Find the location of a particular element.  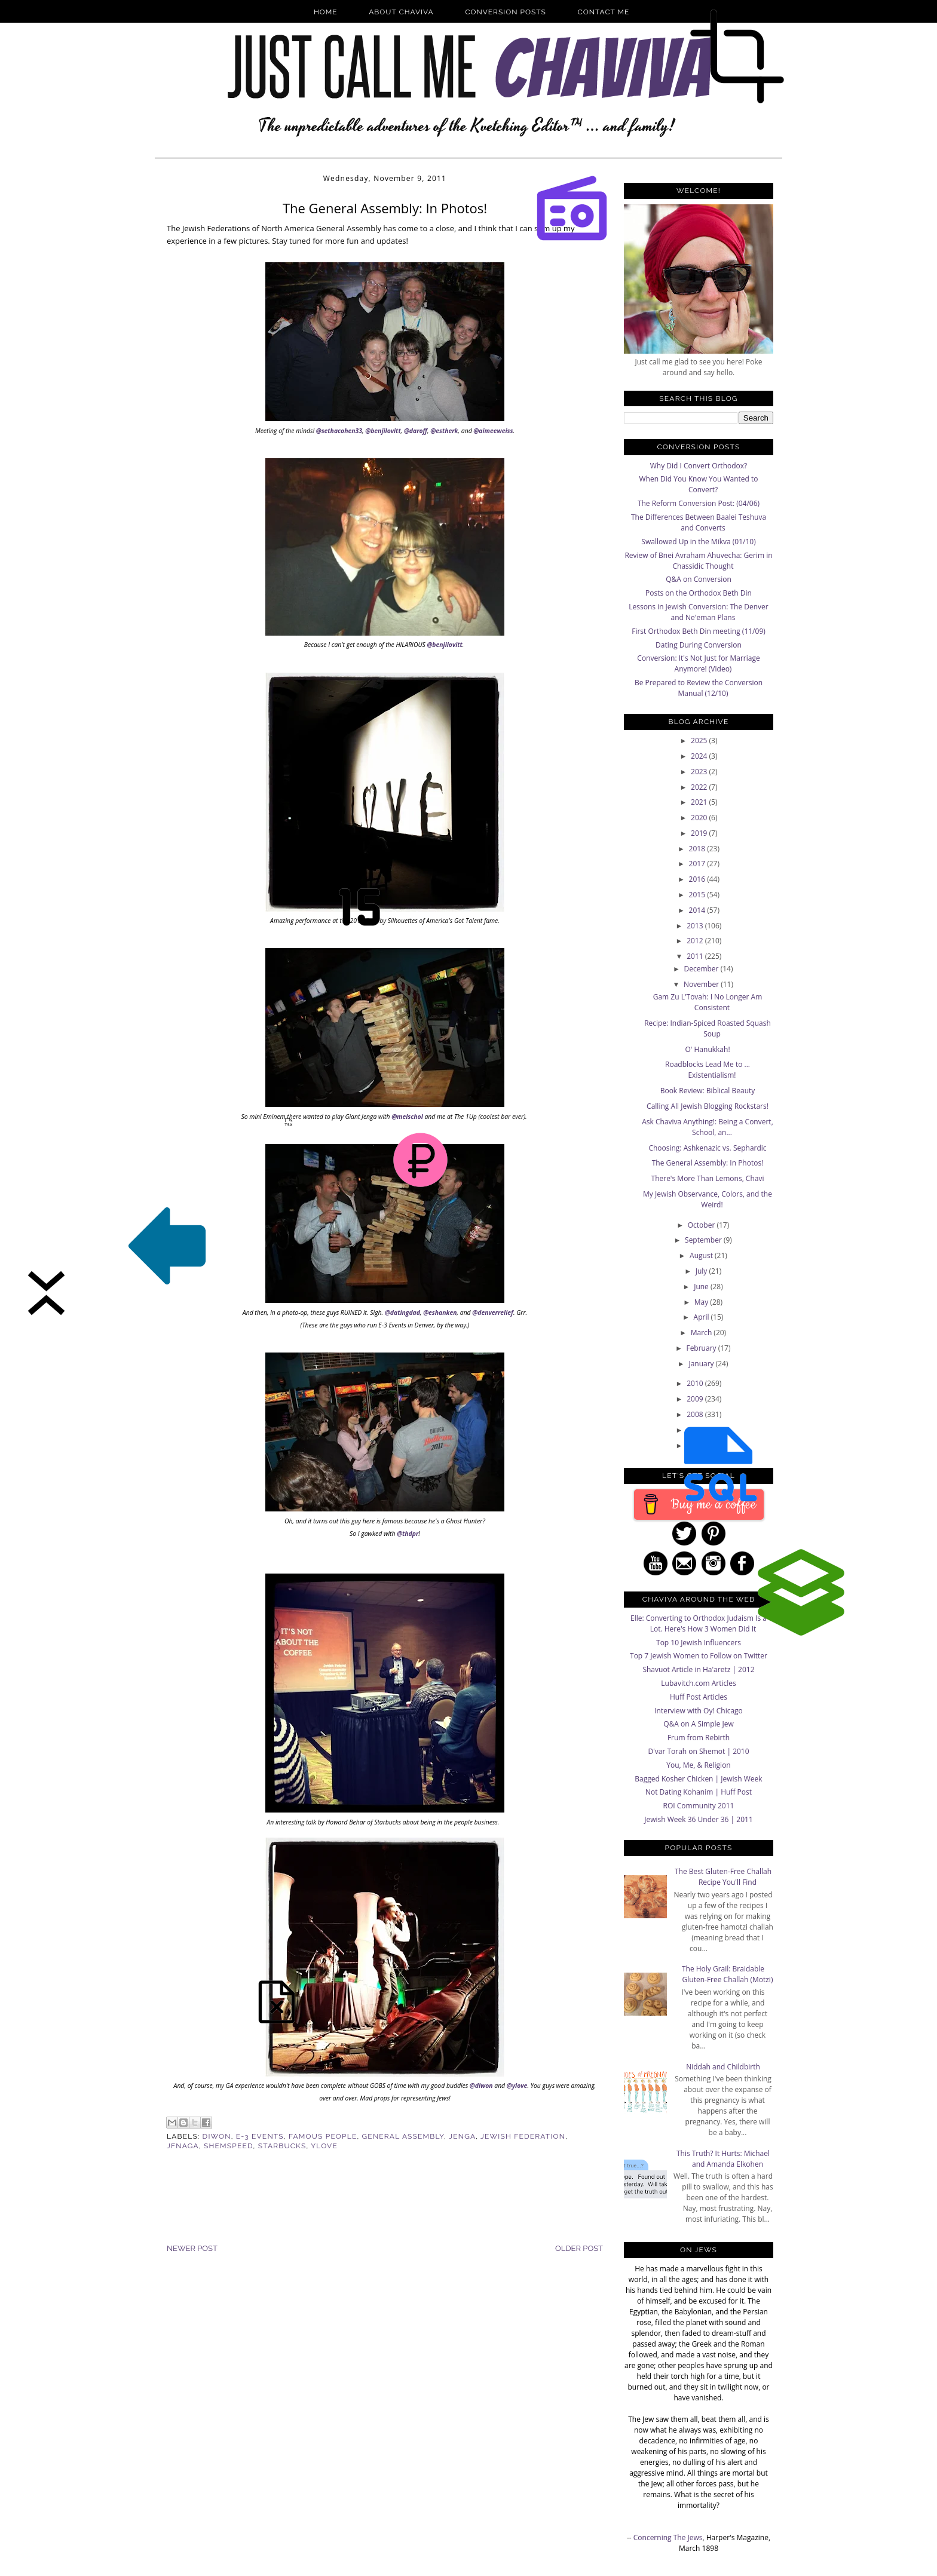

collapse an expanded section or panel is located at coordinates (46, 1293).